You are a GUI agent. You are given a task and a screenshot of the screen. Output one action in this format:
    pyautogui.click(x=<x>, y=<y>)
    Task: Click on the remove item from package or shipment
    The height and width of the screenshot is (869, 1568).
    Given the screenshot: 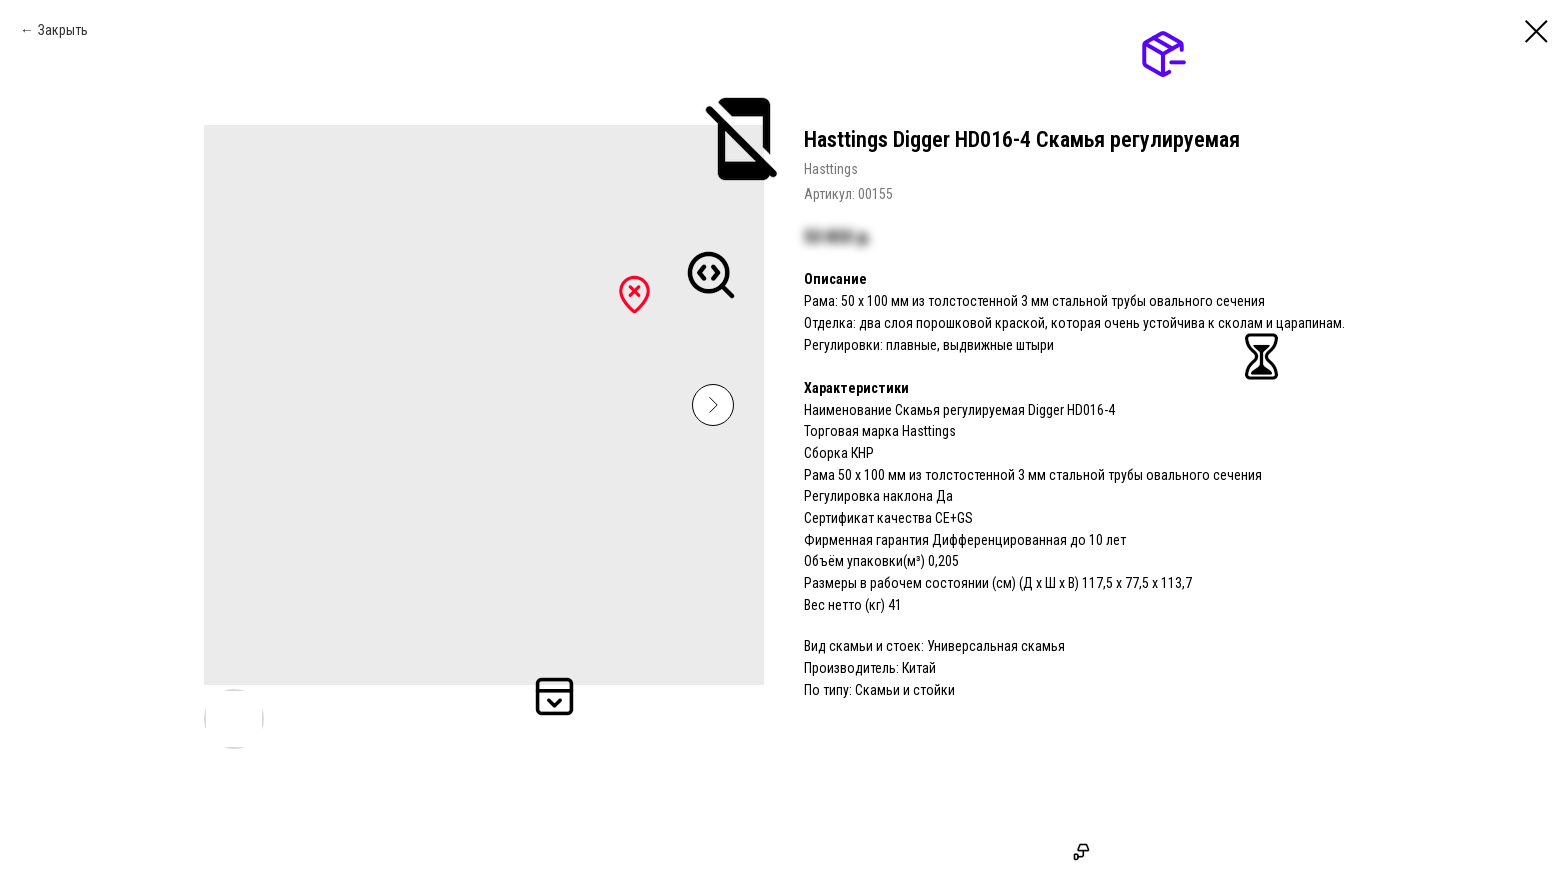 What is the action you would take?
    pyautogui.click(x=1163, y=54)
    